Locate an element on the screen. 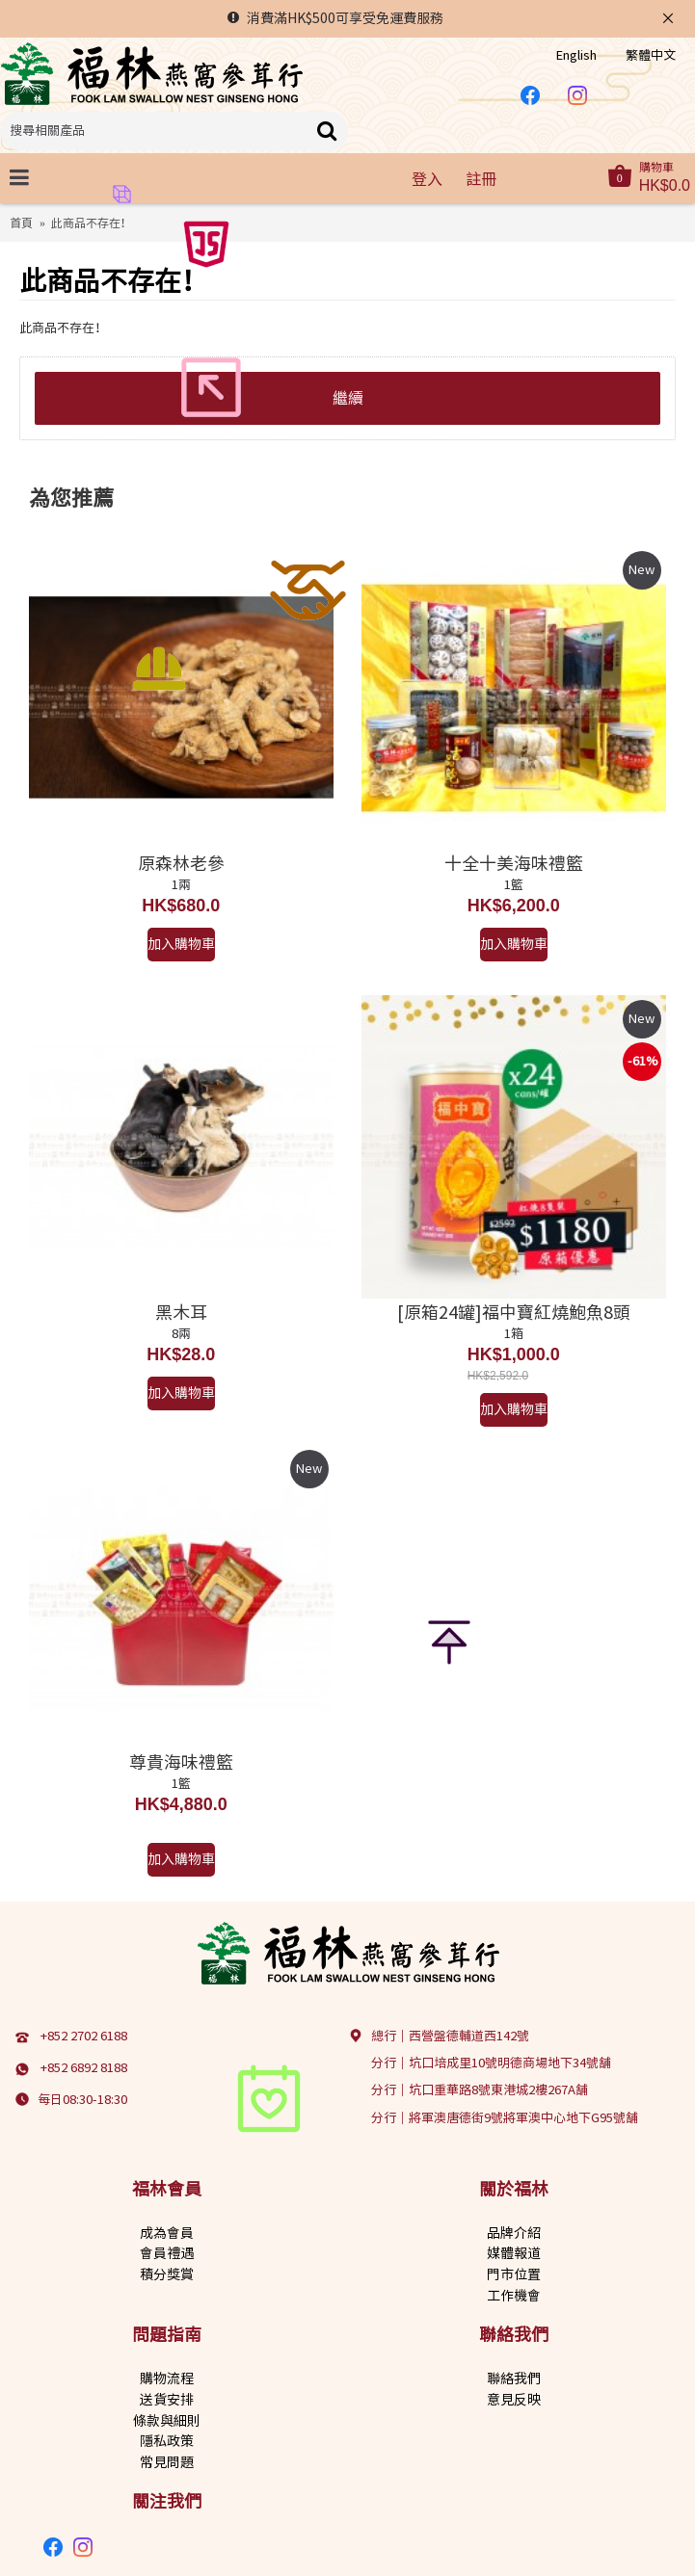  view 3D model or object is located at coordinates (121, 194).